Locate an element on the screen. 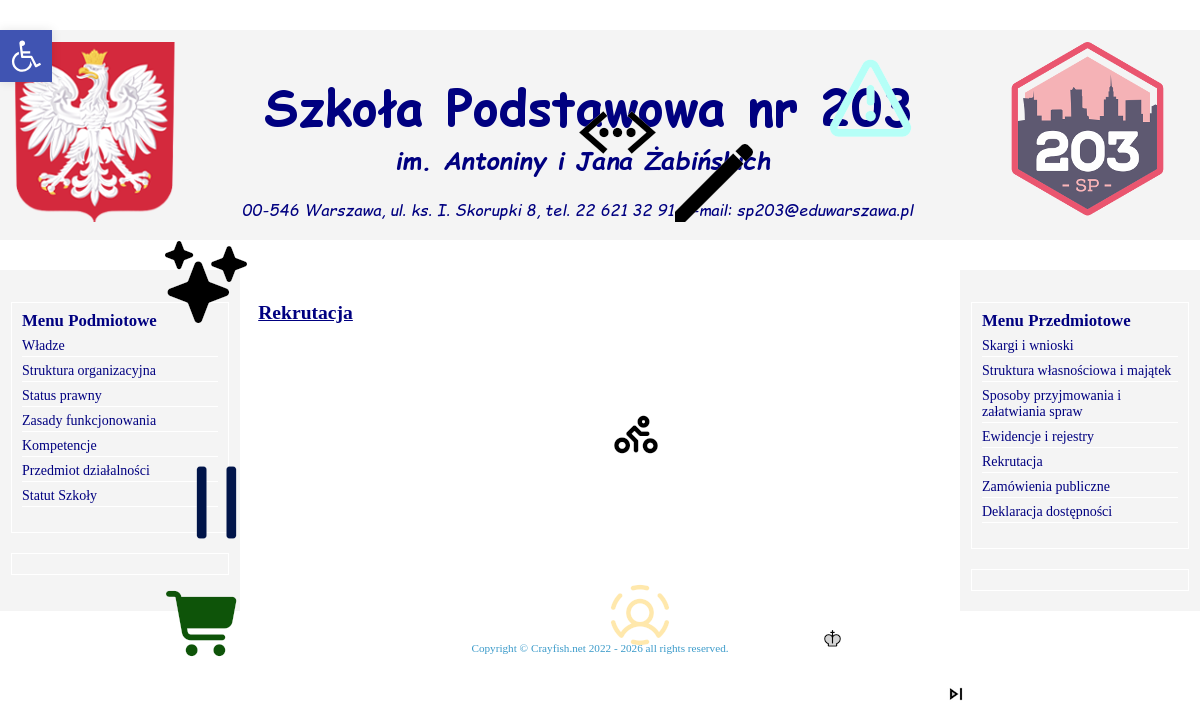 The width and height of the screenshot is (1200, 720). incomplete or pending user profile is located at coordinates (640, 615).